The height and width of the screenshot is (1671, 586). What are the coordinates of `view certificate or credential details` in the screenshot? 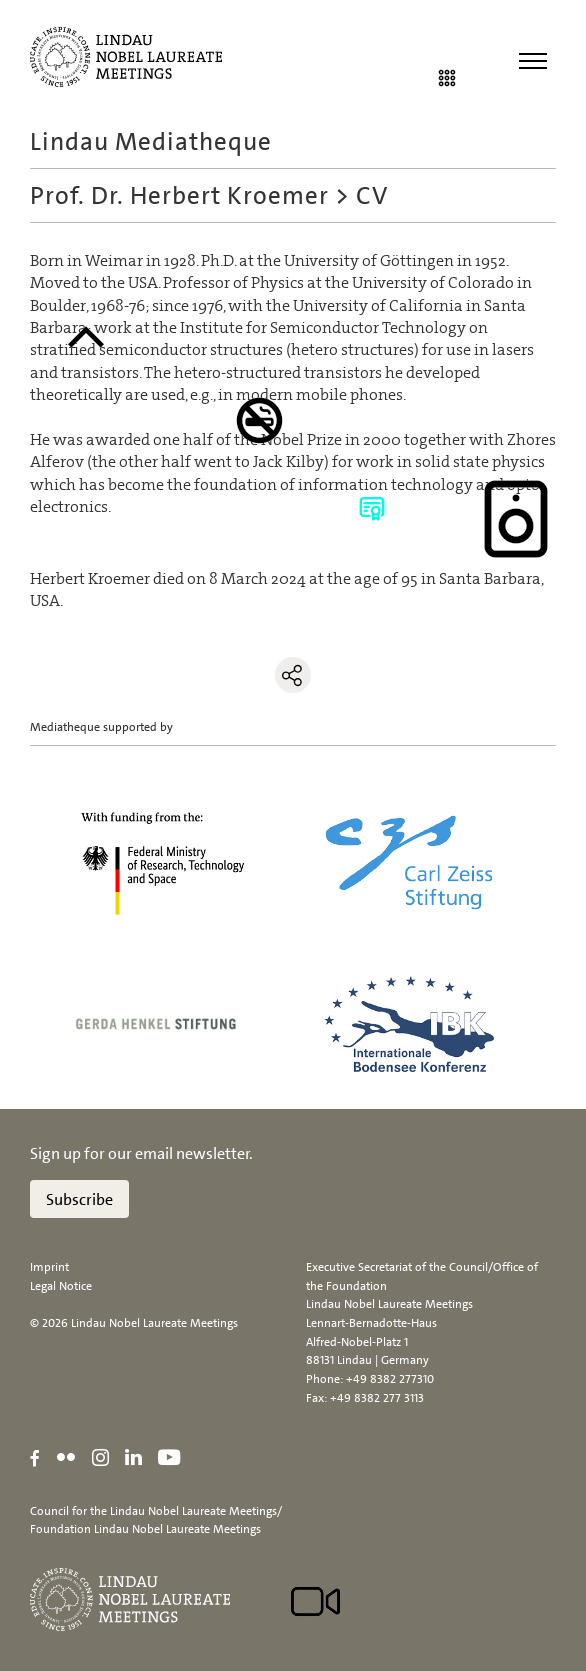 It's located at (372, 507).